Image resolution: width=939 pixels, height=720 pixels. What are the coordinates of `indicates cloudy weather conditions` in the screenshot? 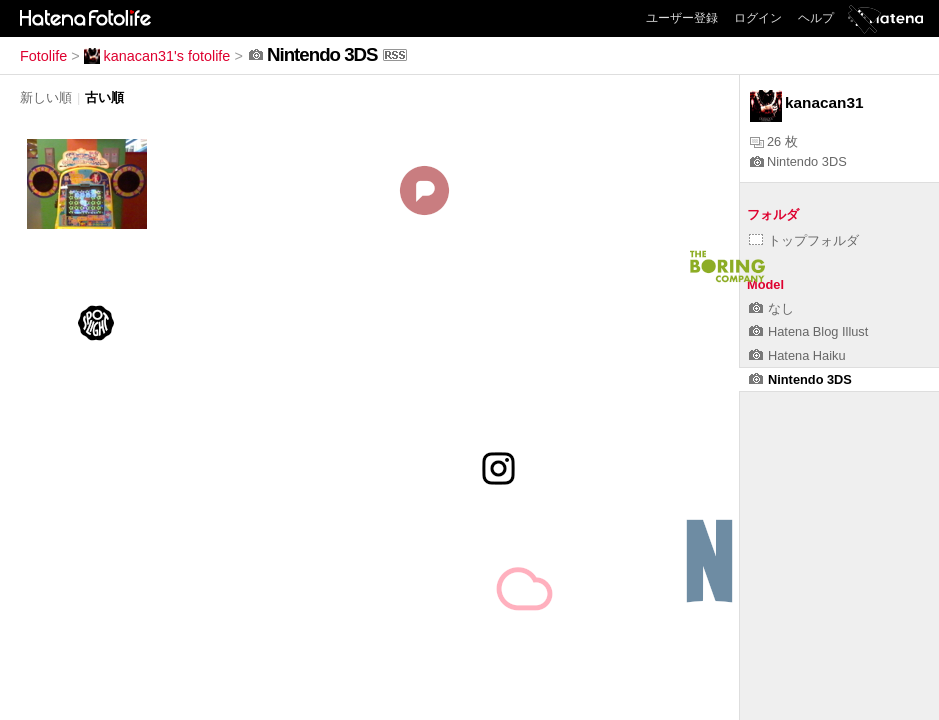 It's located at (524, 587).